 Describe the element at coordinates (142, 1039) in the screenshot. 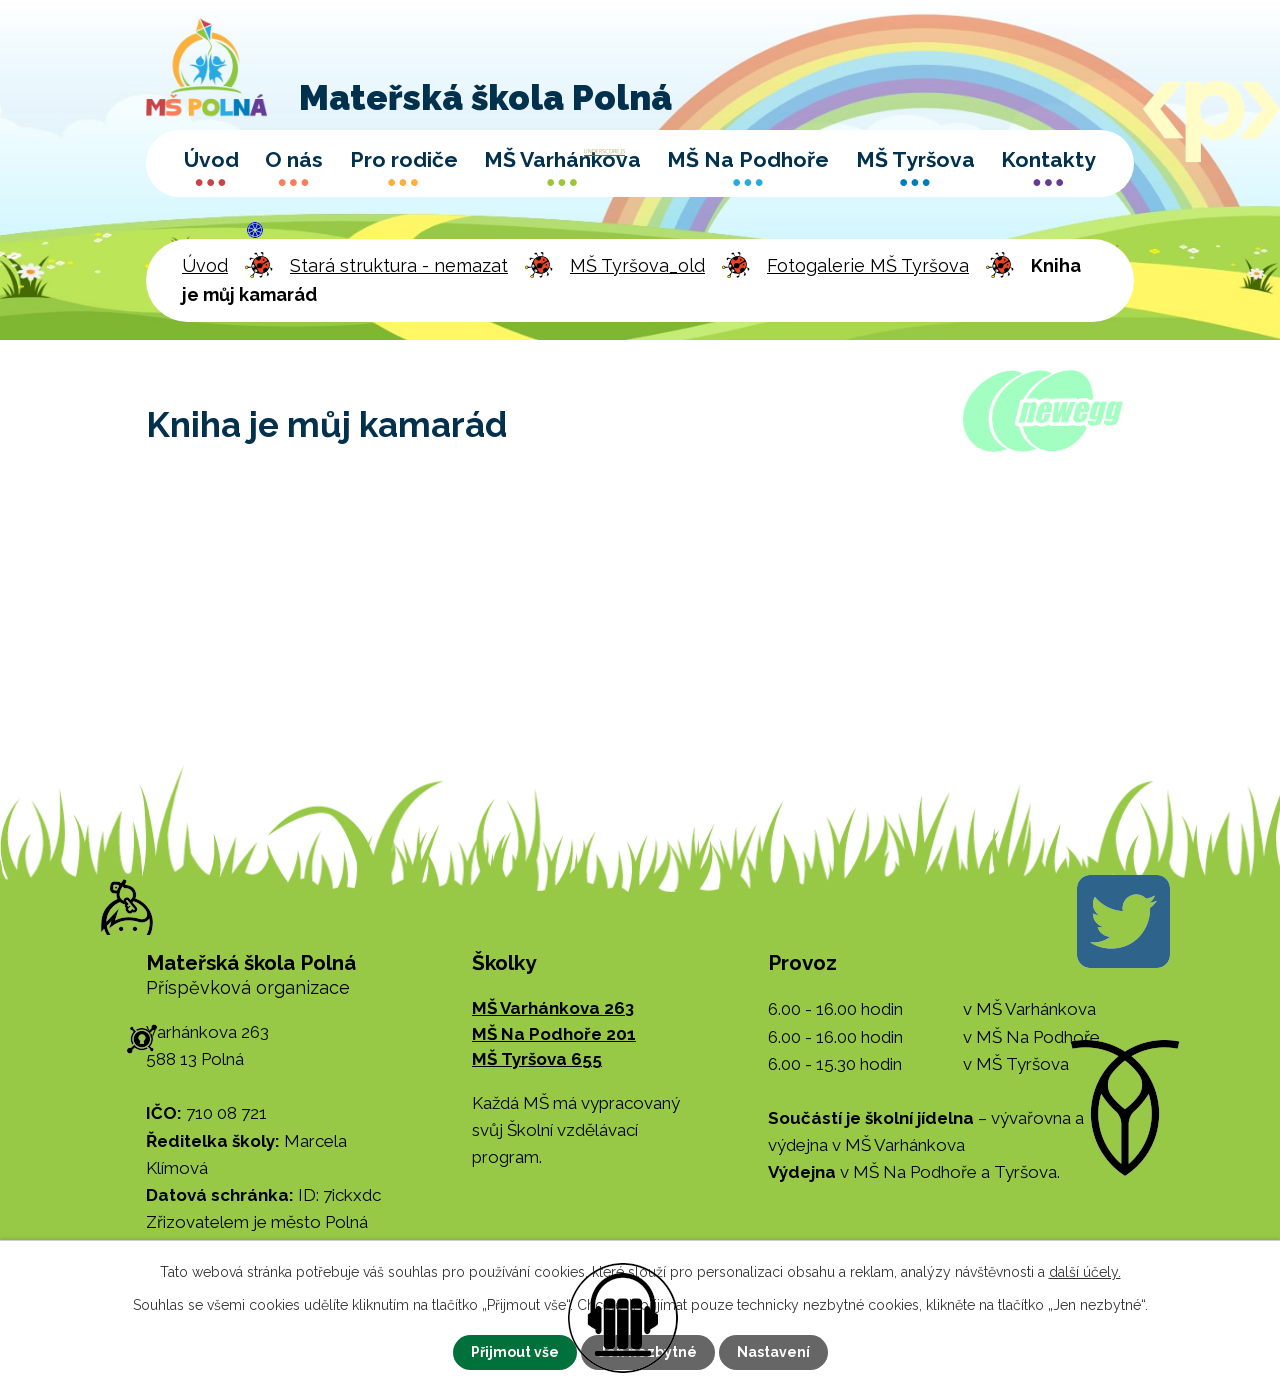

I see `keycdn content delivery network logo` at that location.